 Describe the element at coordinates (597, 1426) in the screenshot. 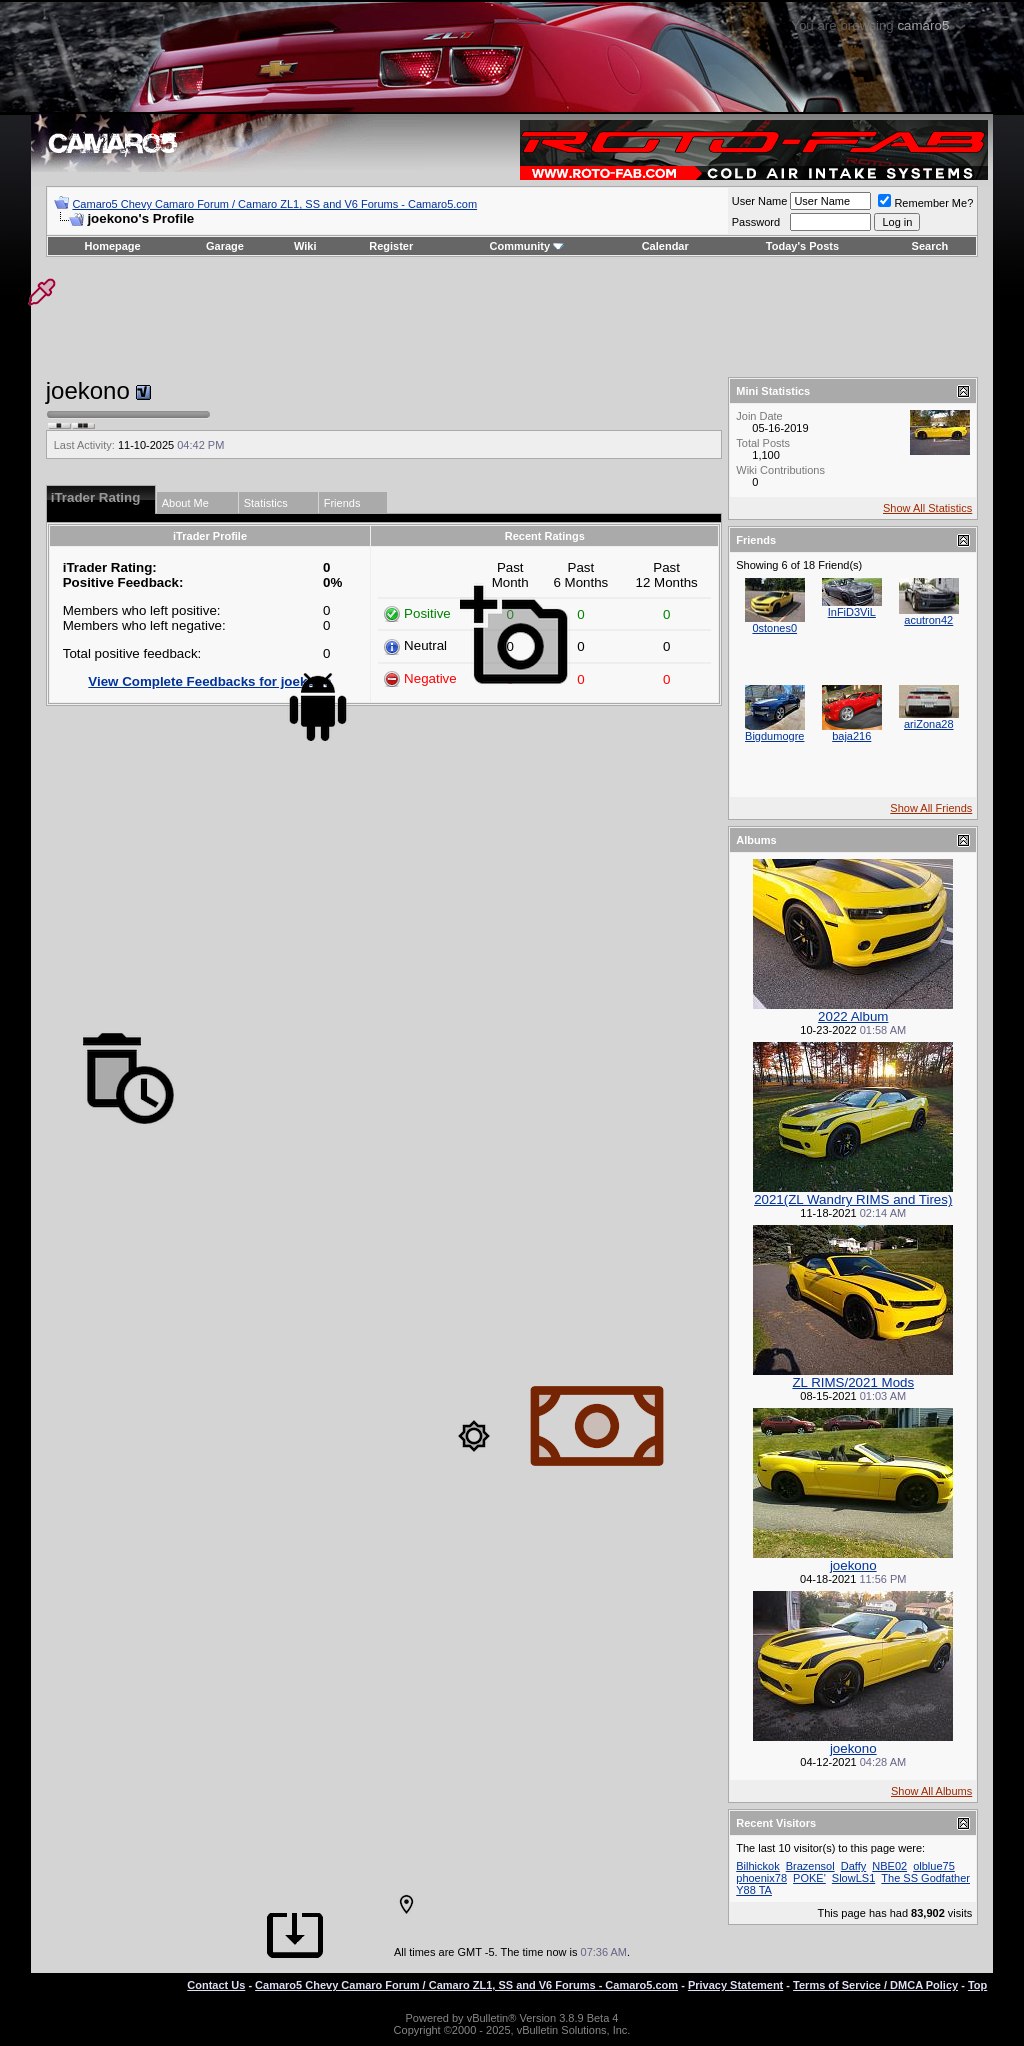

I see `view payment or billing information` at that location.